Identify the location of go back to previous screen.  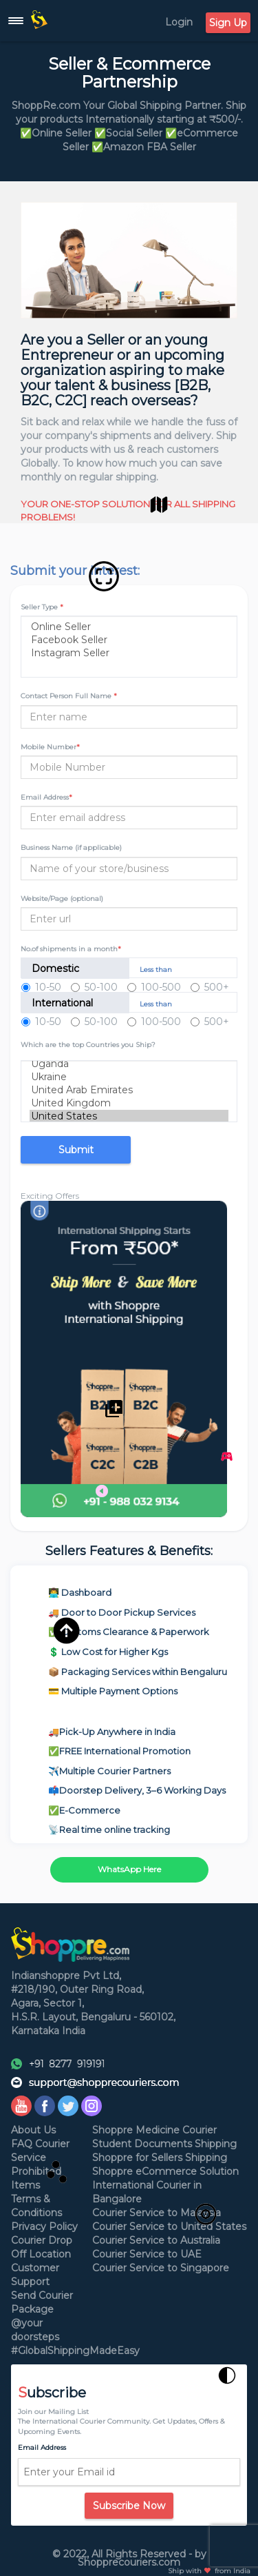
(102, 1491).